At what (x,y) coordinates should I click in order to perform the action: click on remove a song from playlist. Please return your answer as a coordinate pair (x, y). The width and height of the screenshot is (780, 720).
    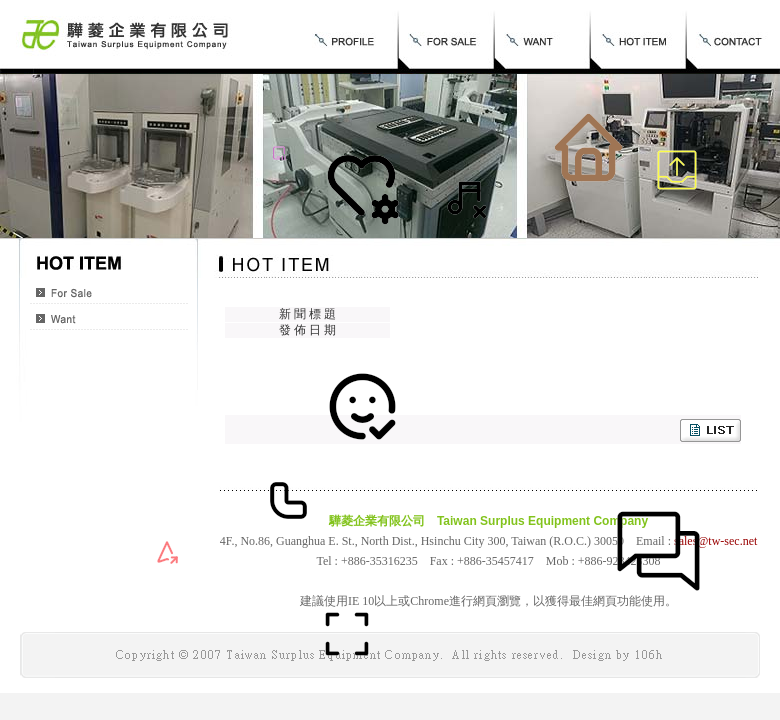
    Looking at the image, I should click on (466, 198).